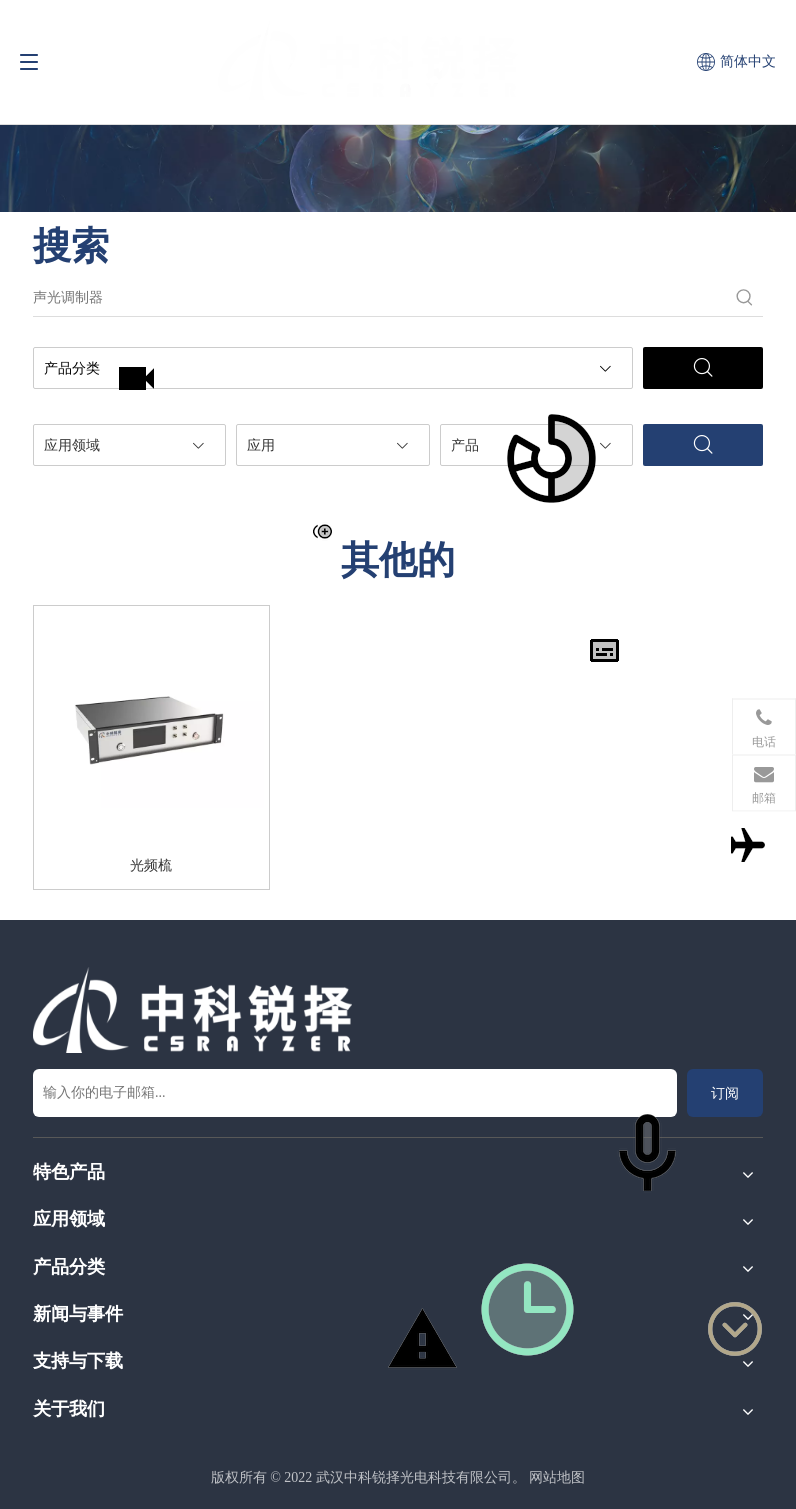 The width and height of the screenshot is (796, 1509). I want to click on view current time, so click(527, 1309).